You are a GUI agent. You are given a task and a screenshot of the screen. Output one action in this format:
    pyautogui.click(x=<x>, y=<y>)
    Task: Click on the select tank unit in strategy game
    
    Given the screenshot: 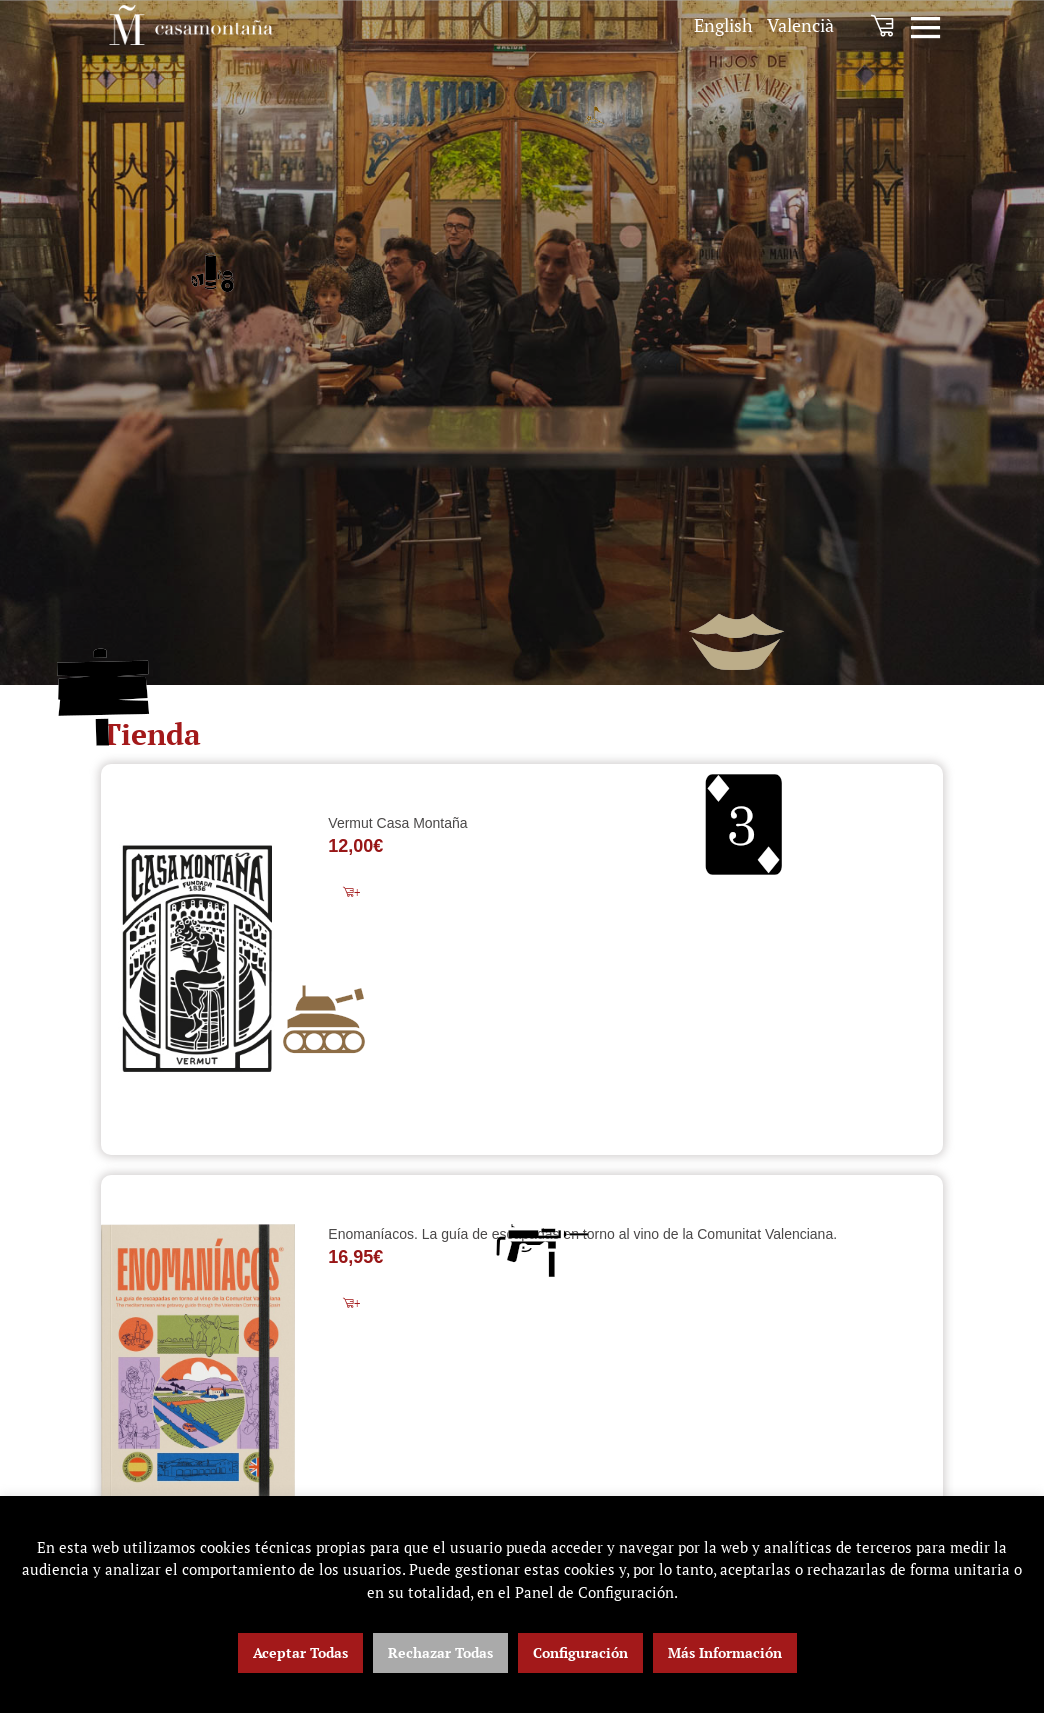 What is the action you would take?
    pyautogui.click(x=324, y=1022)
    